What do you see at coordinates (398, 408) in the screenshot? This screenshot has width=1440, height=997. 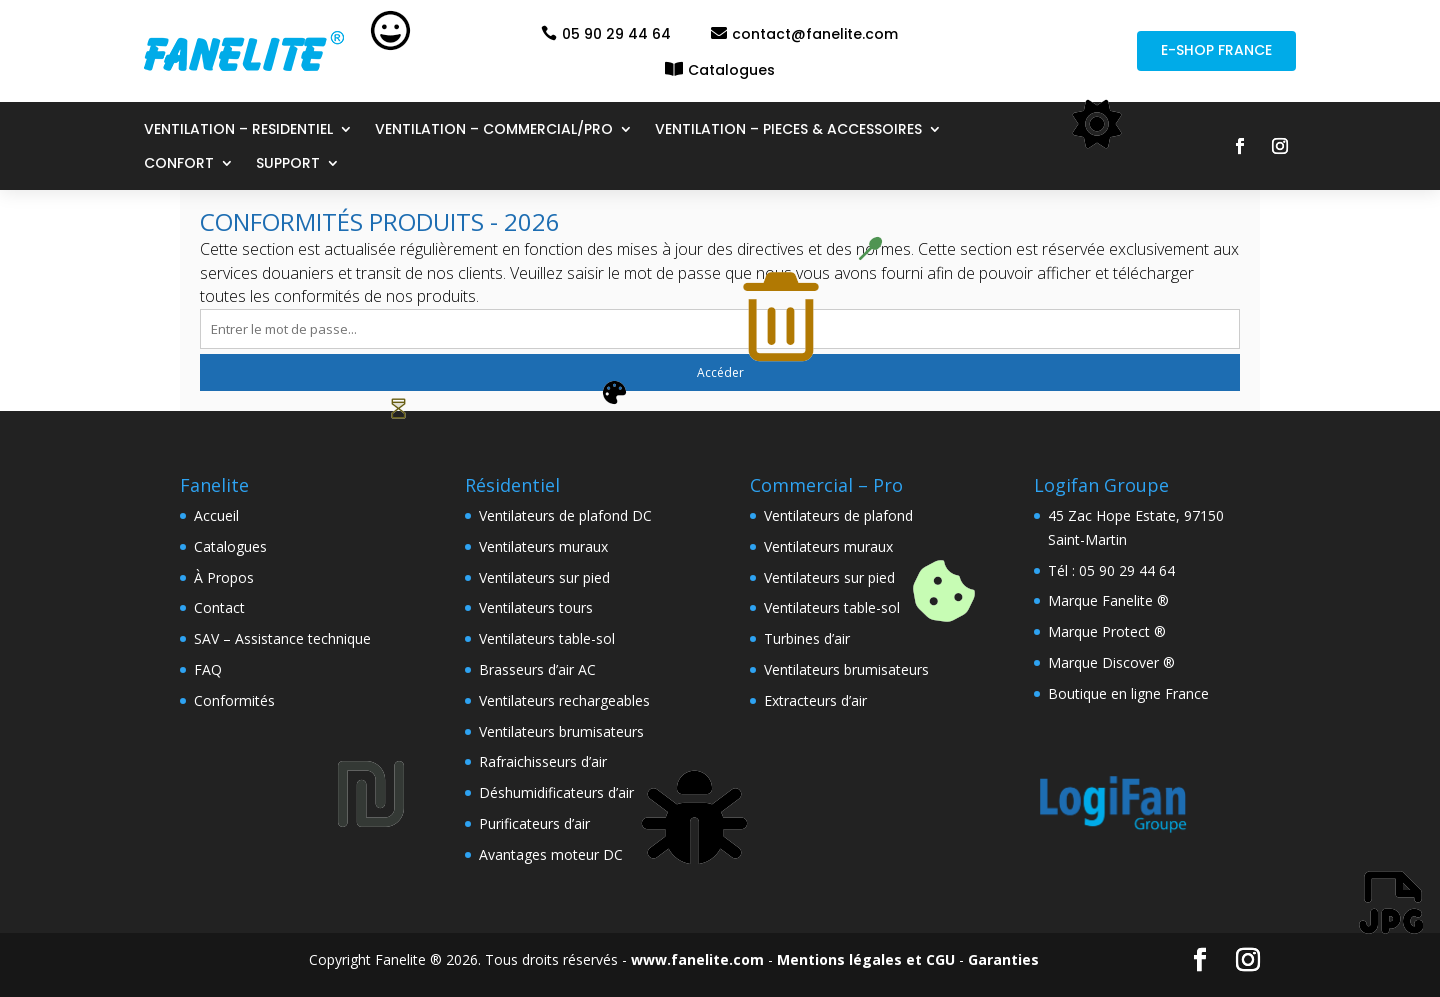 I see `indicates a timer with significant time remaining` at bounding box center [398, 408].